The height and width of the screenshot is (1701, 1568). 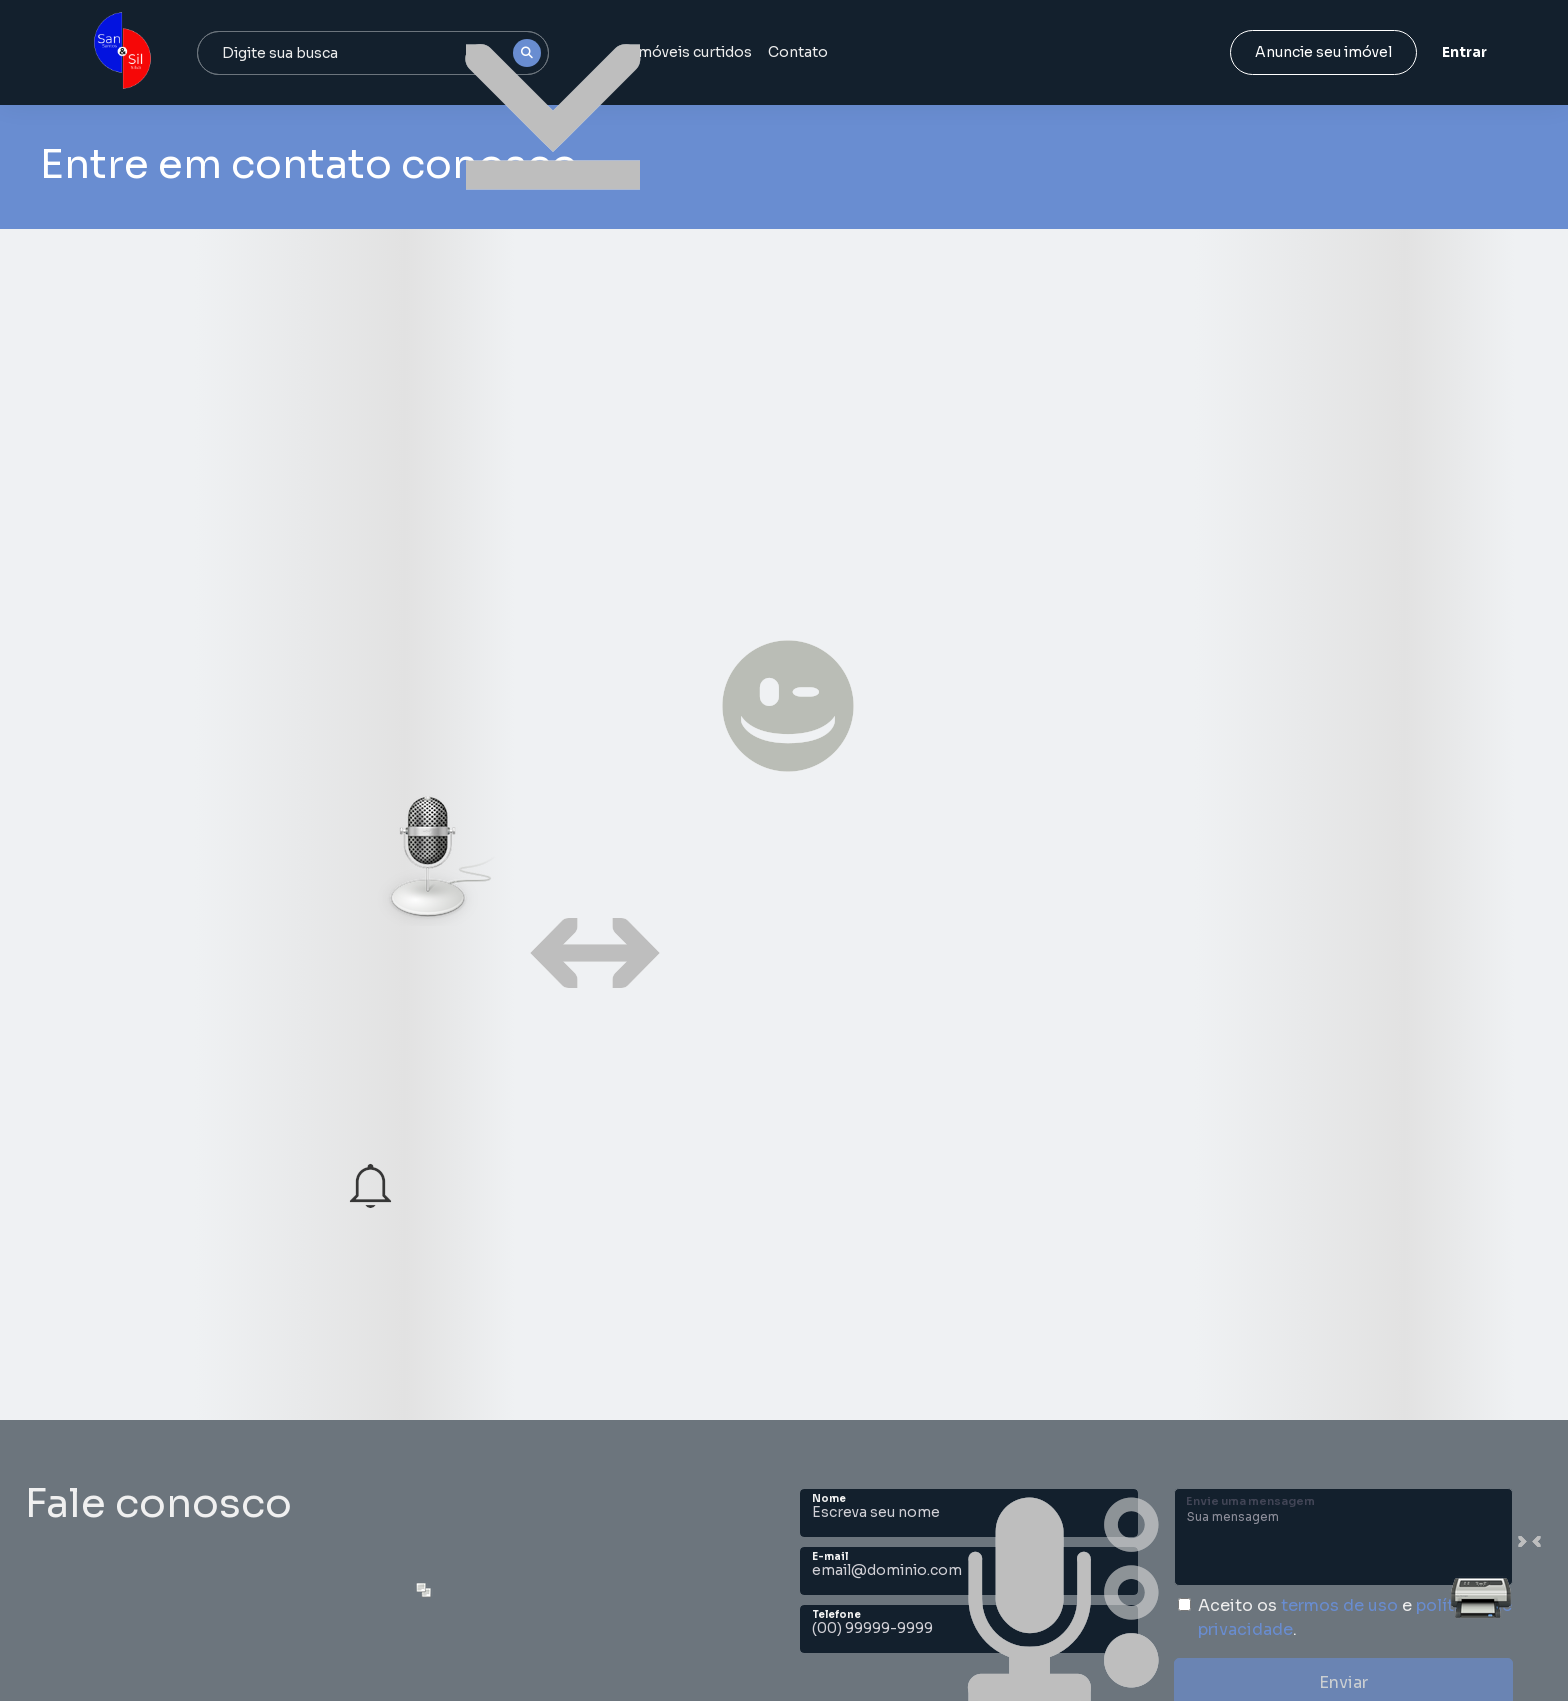 What do you see at coordinates (370, 1184) in the screenshot?
I see `access notification settings` at bounding box center [370, 1184].